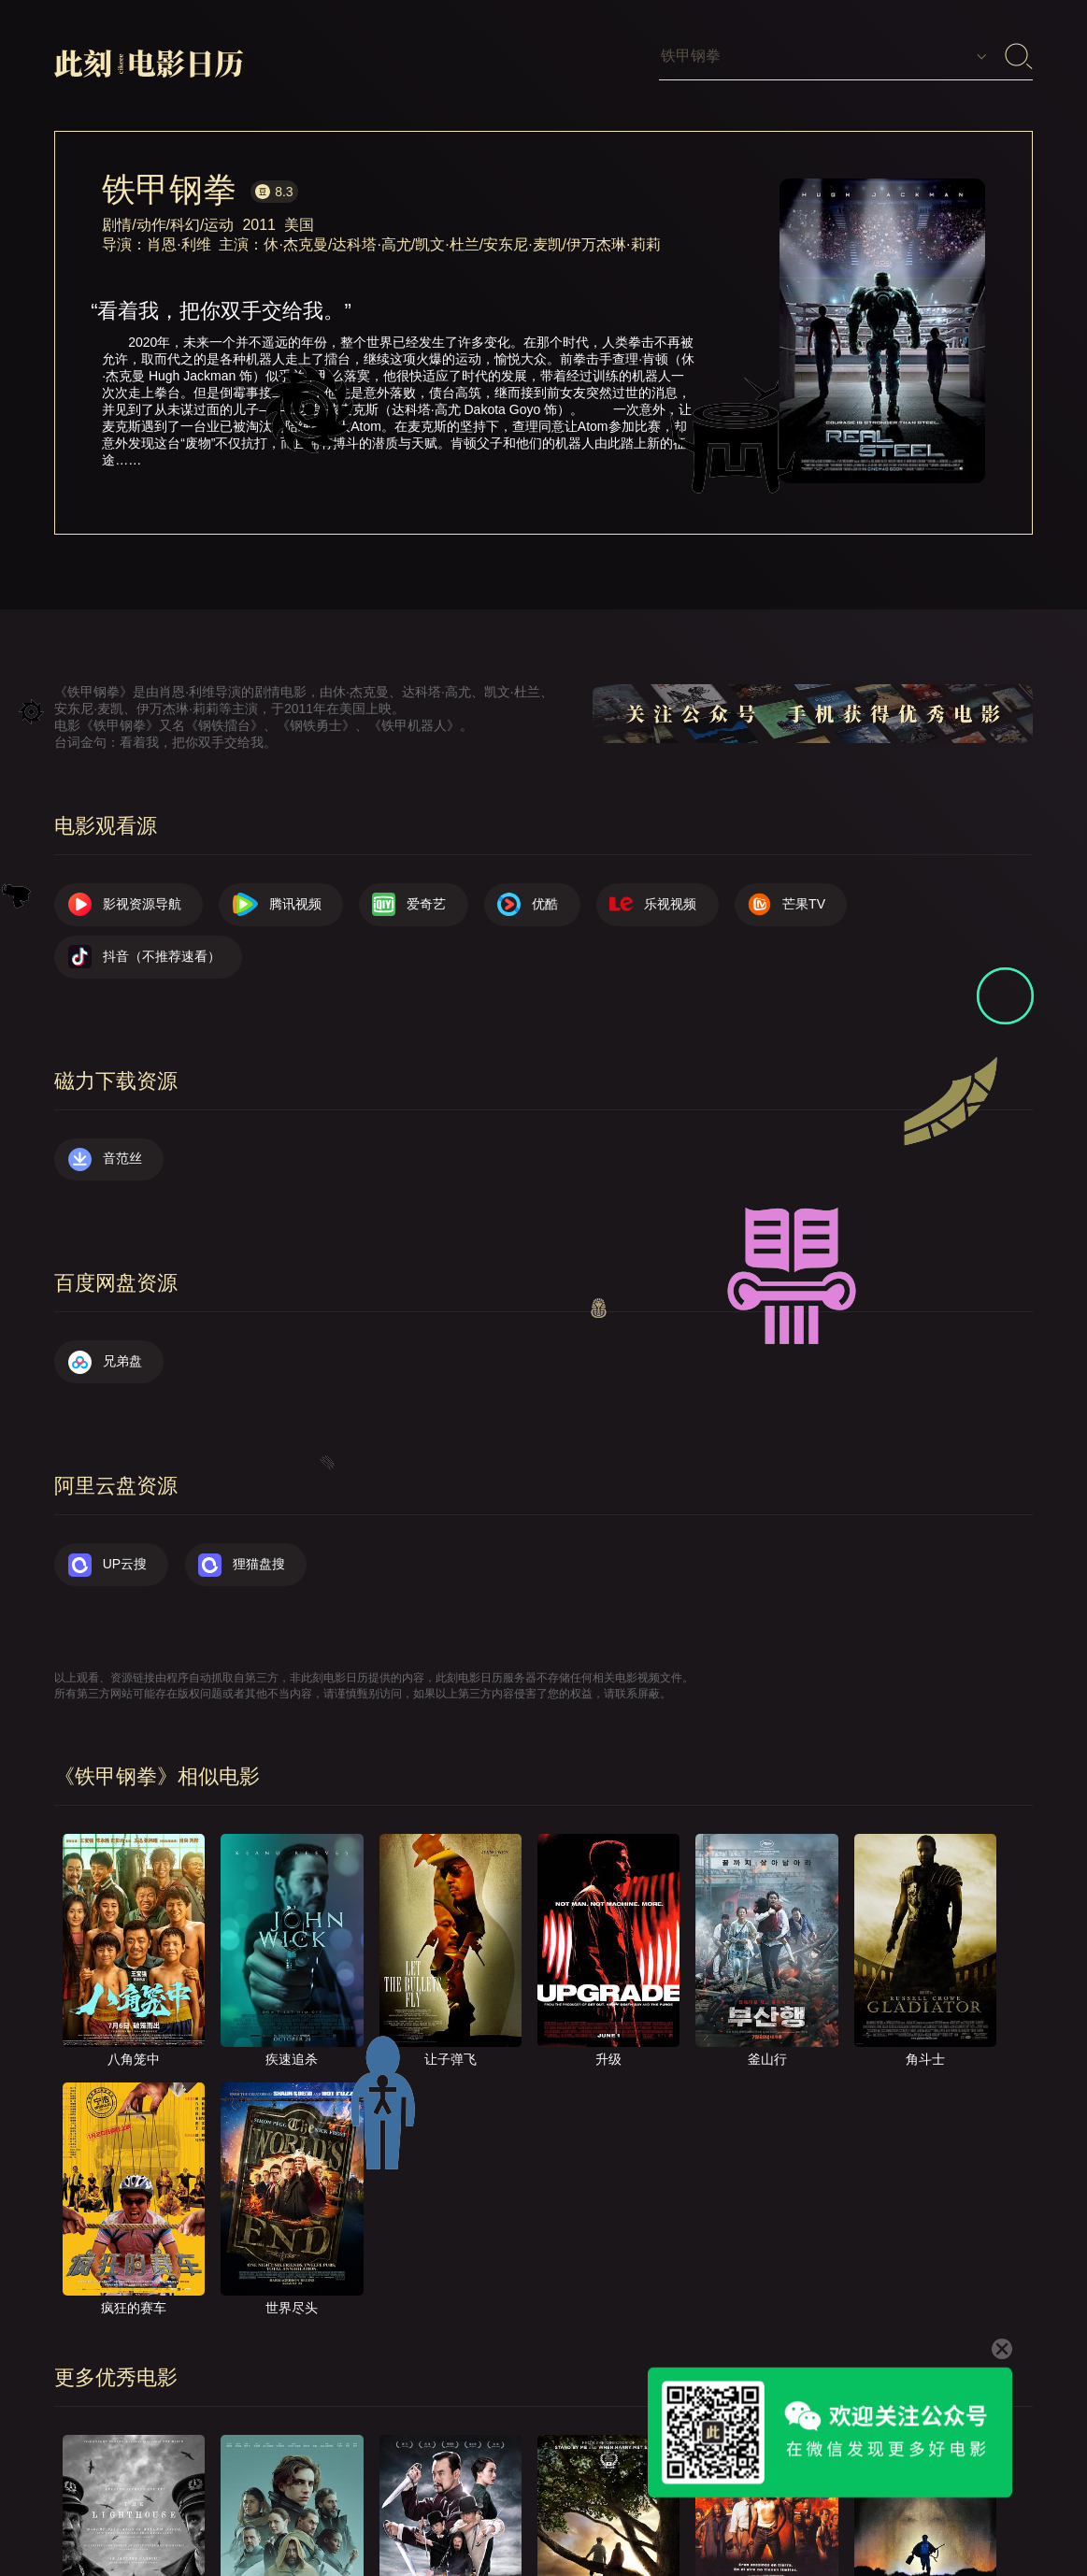  I want to click on circular saw tool icon, so click(31, 711).